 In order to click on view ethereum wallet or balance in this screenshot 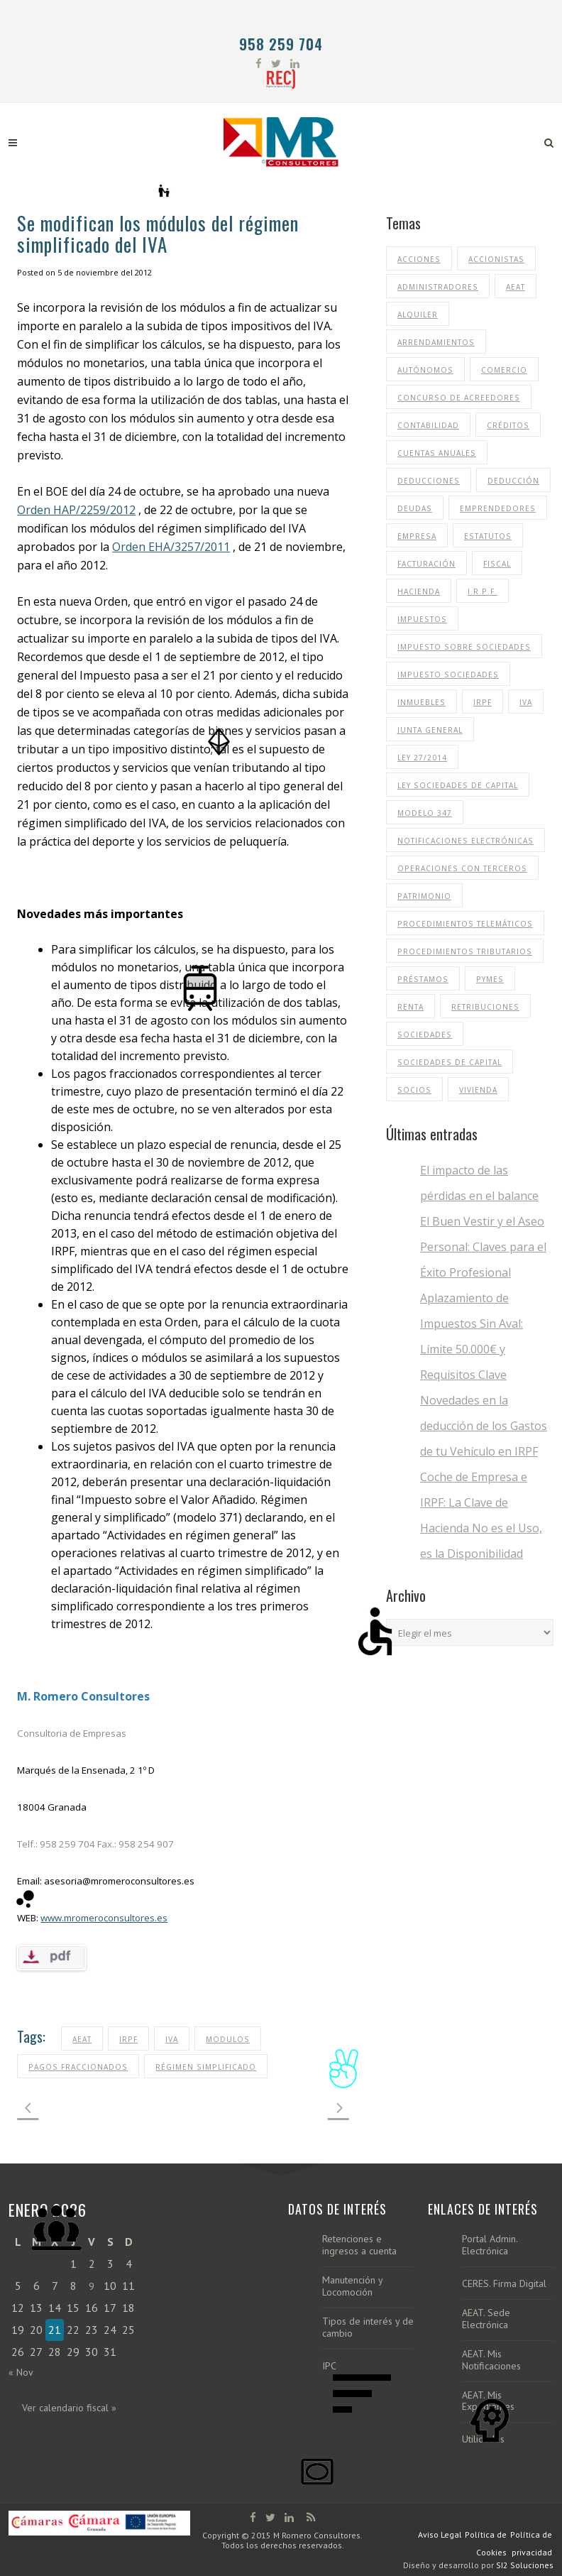, I will do `click(219, 741)`.